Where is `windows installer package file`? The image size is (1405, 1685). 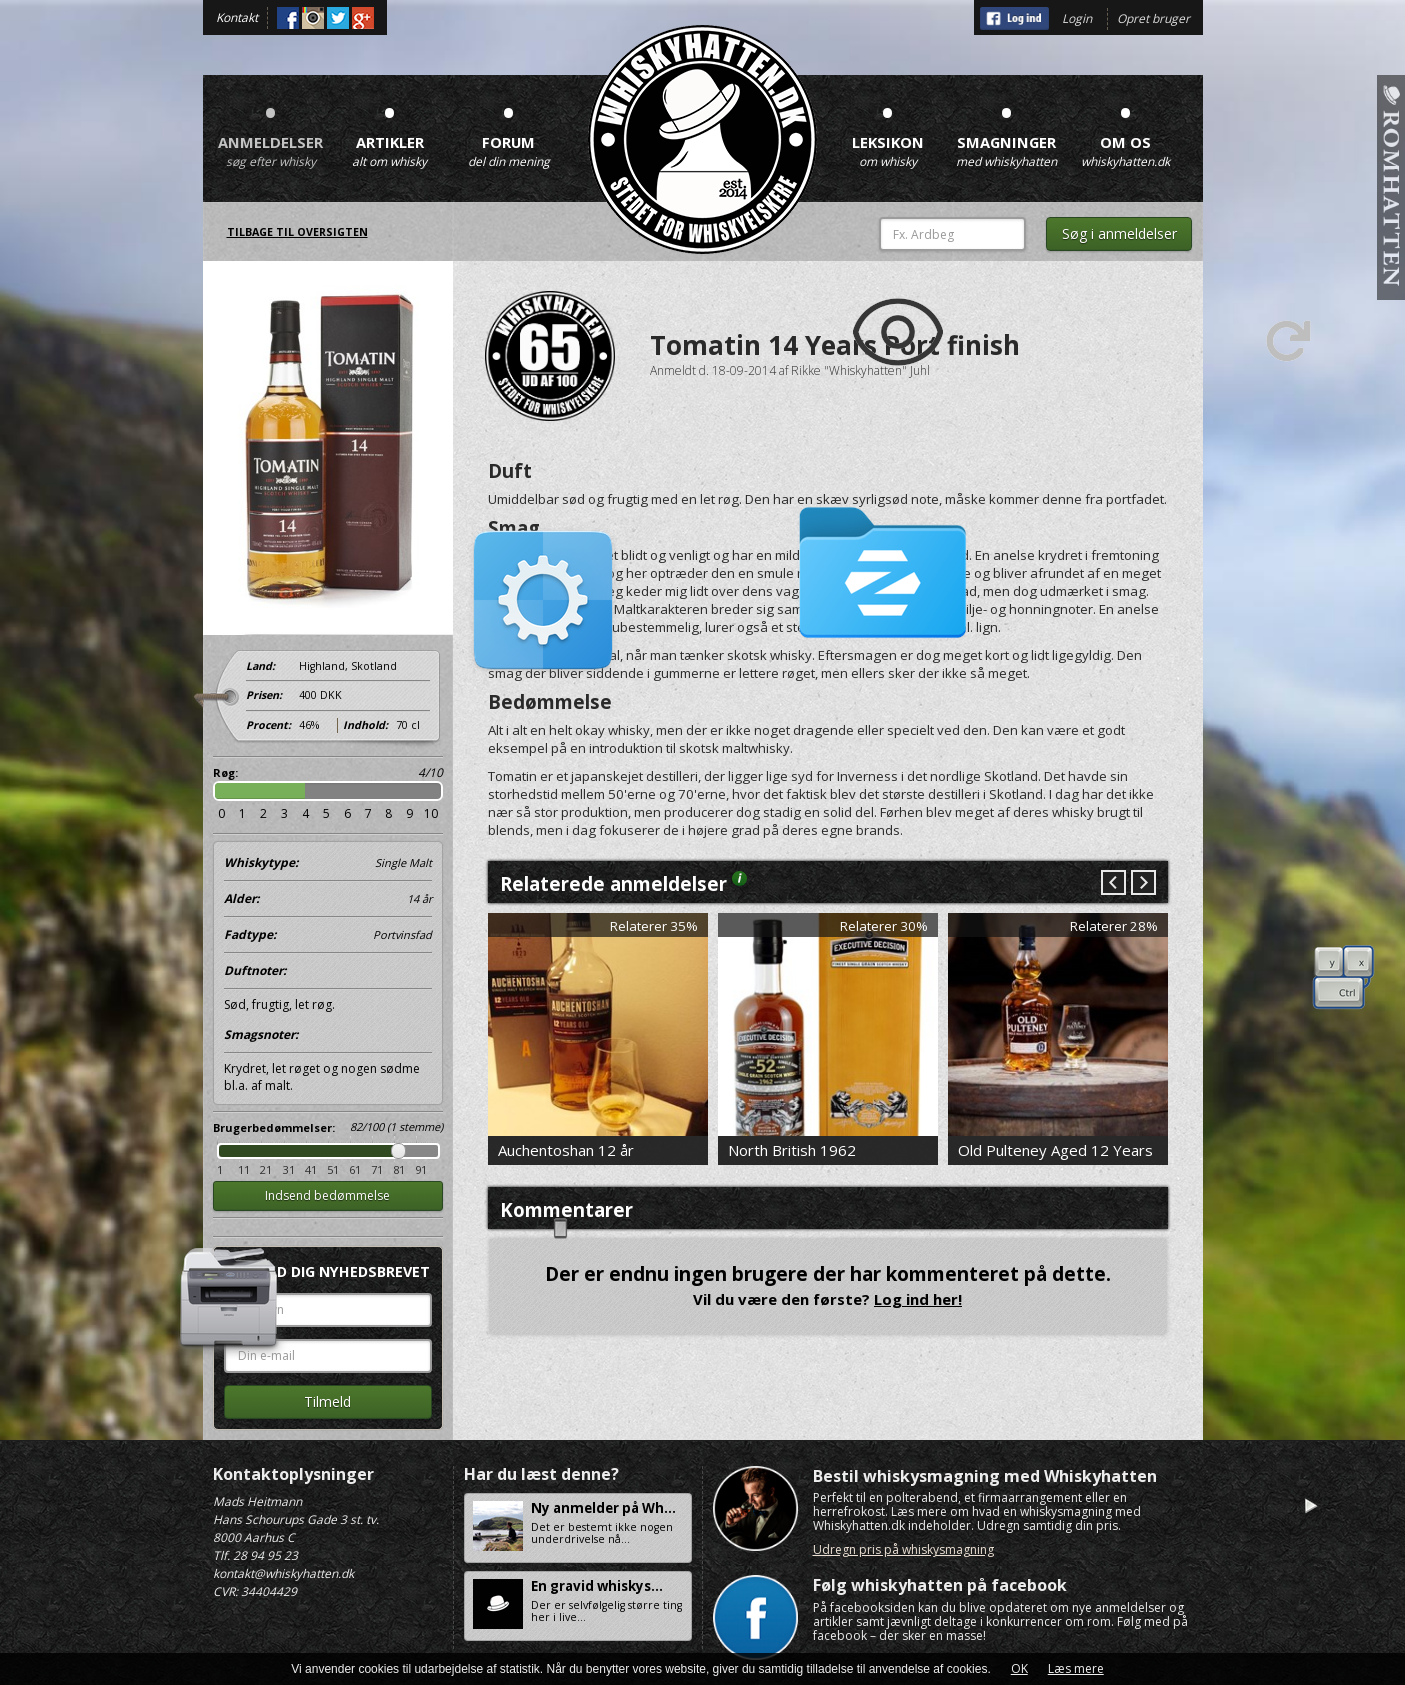 windows installer package file is located at coordinates (543, 600).